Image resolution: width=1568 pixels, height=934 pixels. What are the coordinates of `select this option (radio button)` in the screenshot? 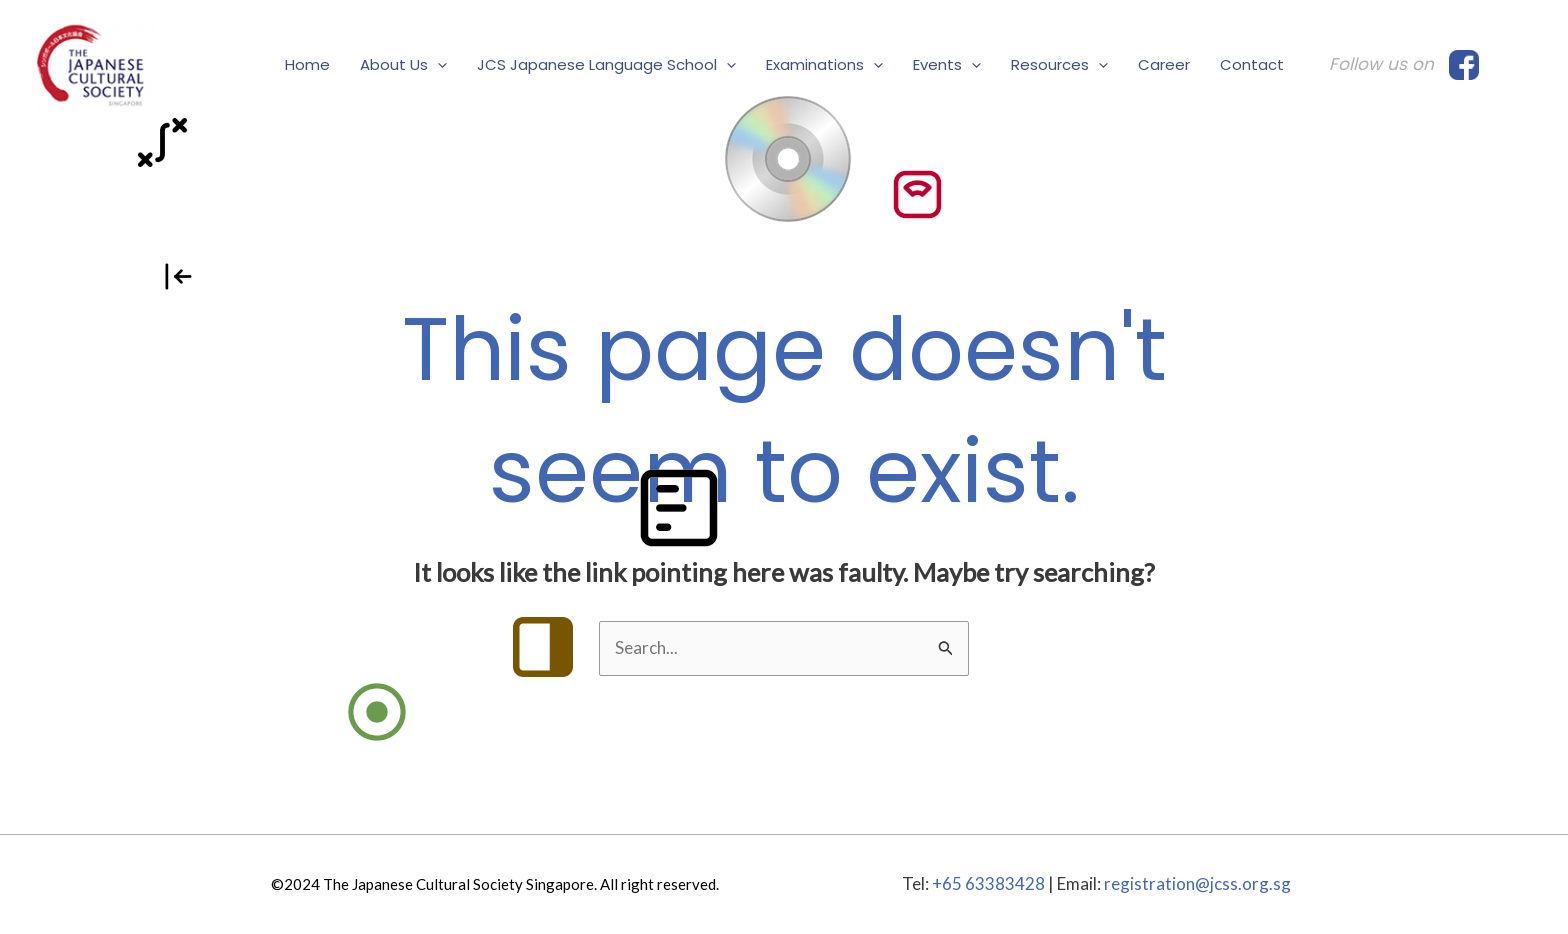 It's located at (377, 712).